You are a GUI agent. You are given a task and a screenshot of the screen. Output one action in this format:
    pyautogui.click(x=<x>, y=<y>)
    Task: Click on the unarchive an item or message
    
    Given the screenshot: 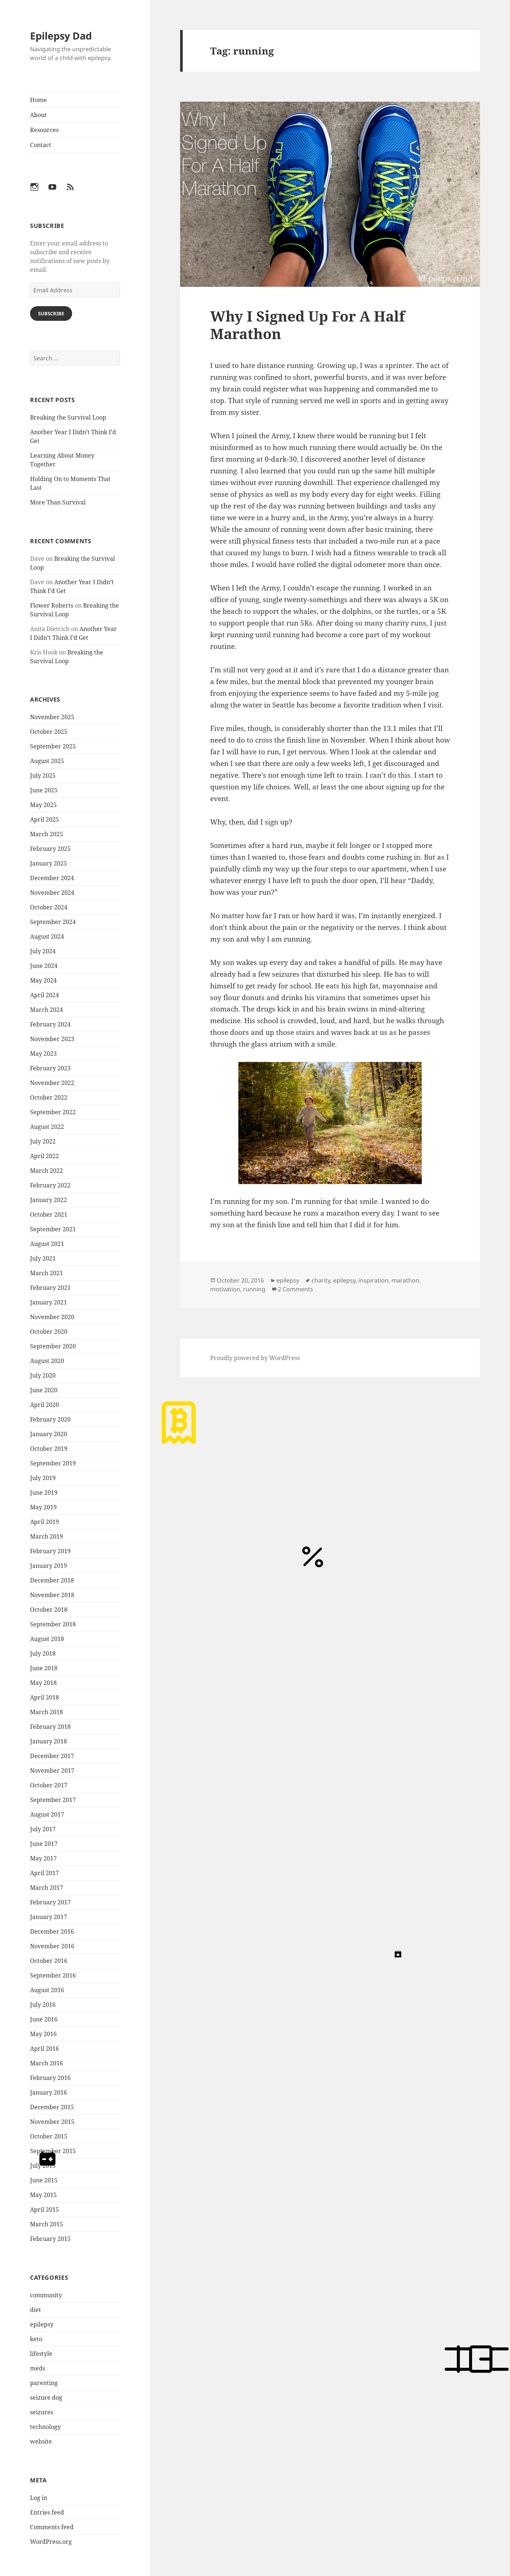 What is the action you would take?
    pyautogui.click(x=398, y=1954)
    